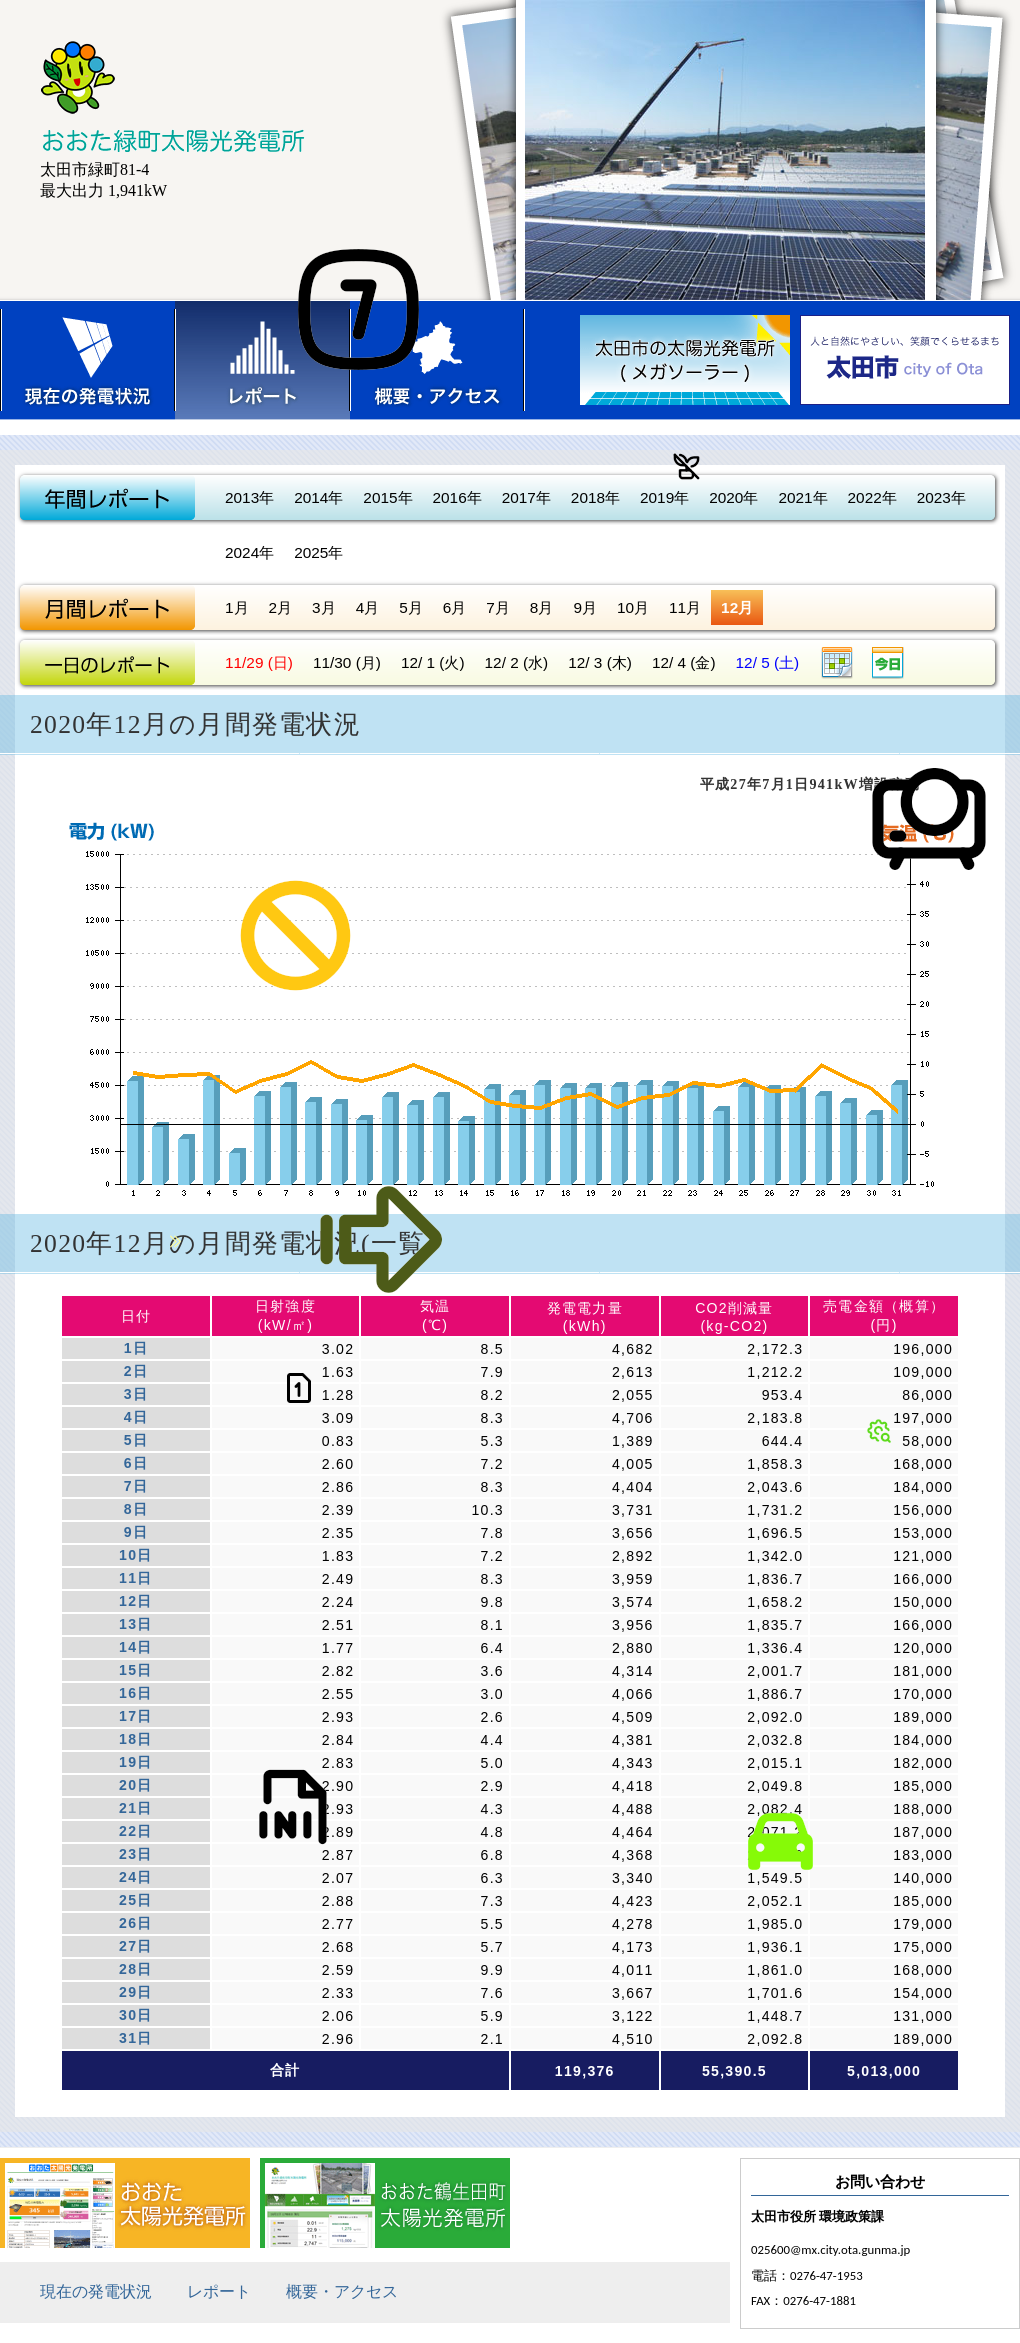 The width and height of the screenshot is (1020, 2343). What do you see at coordinates (780, 1841) in the screenshot?
I see `access vehicle or driving settings` at bounding box center [780, 1841].